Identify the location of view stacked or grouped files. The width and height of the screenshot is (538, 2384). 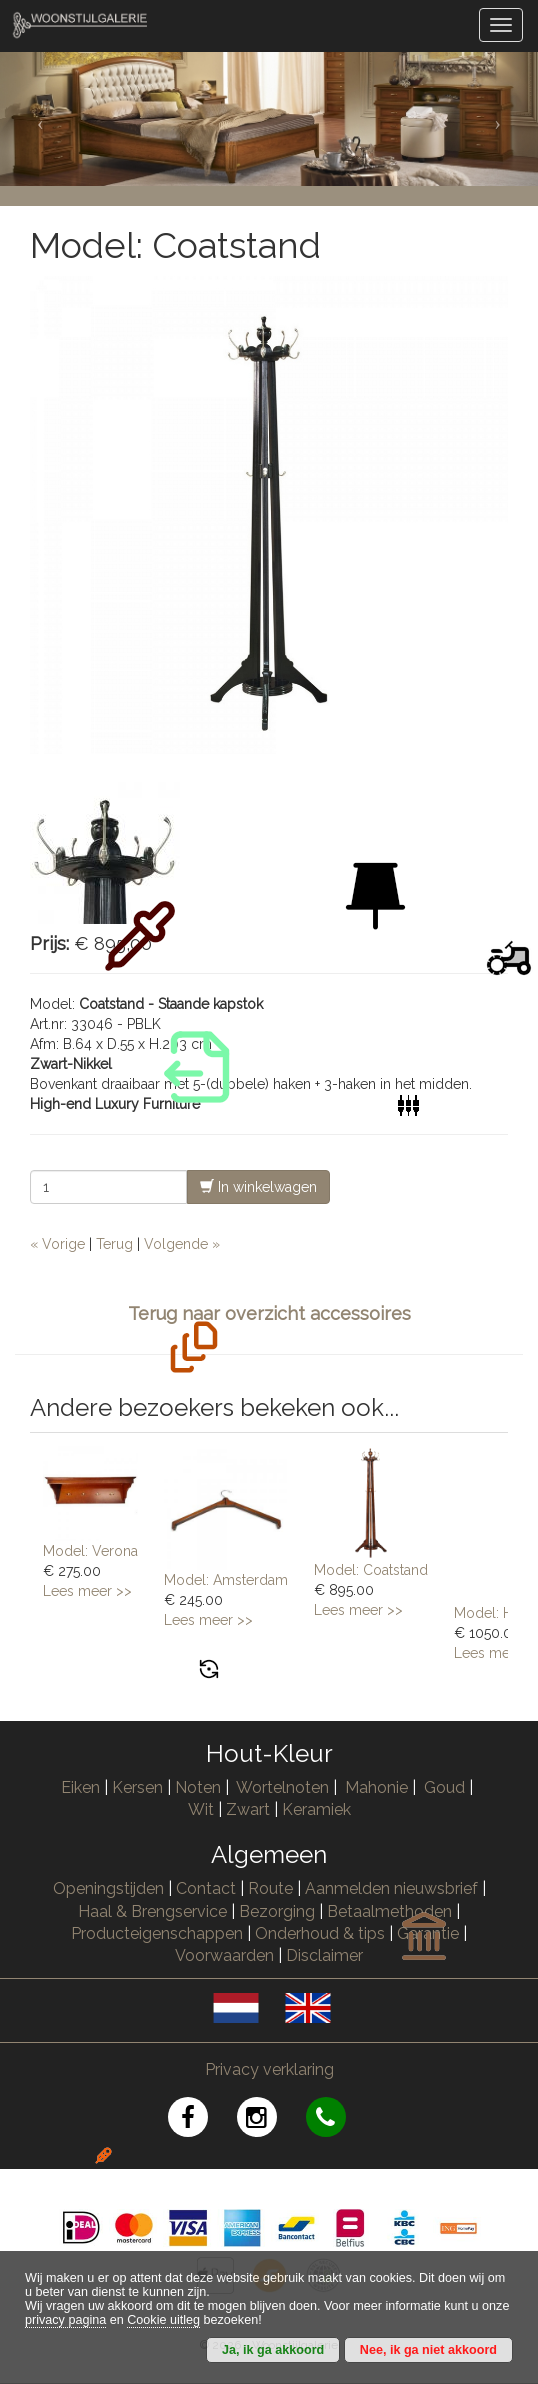
(194, 1347).